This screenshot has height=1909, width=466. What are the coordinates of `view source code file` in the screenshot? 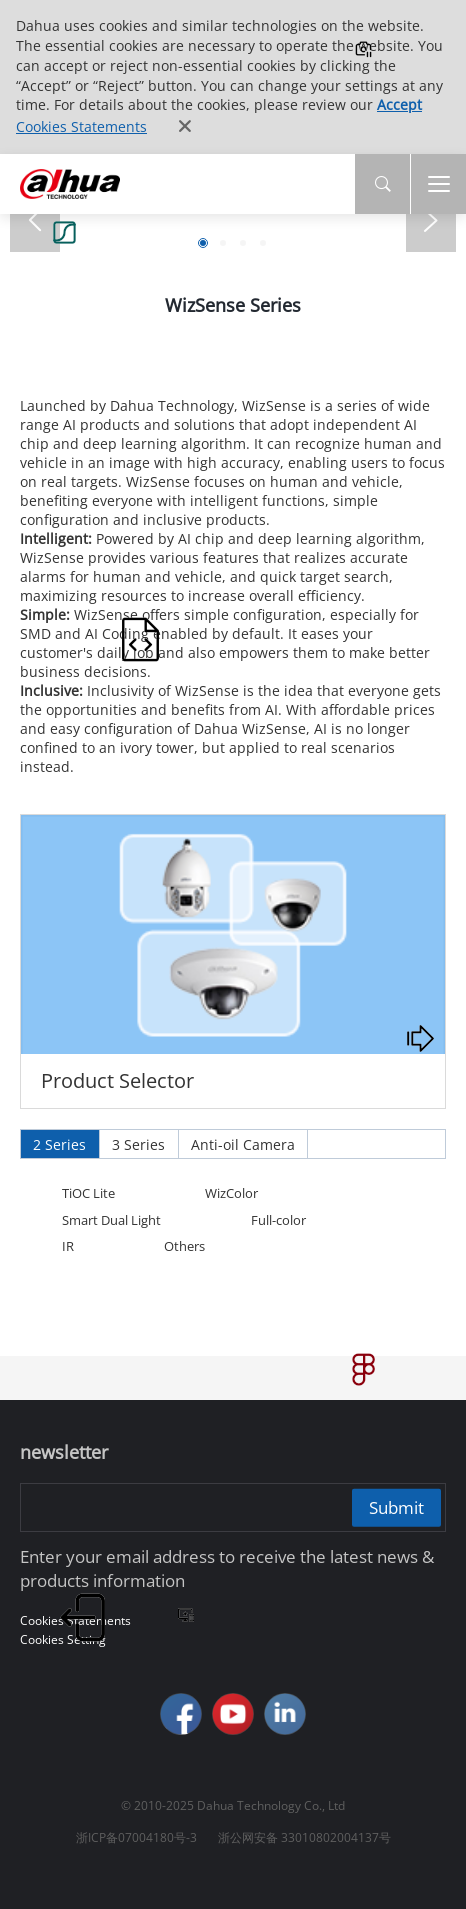 It's located at (140, 639).